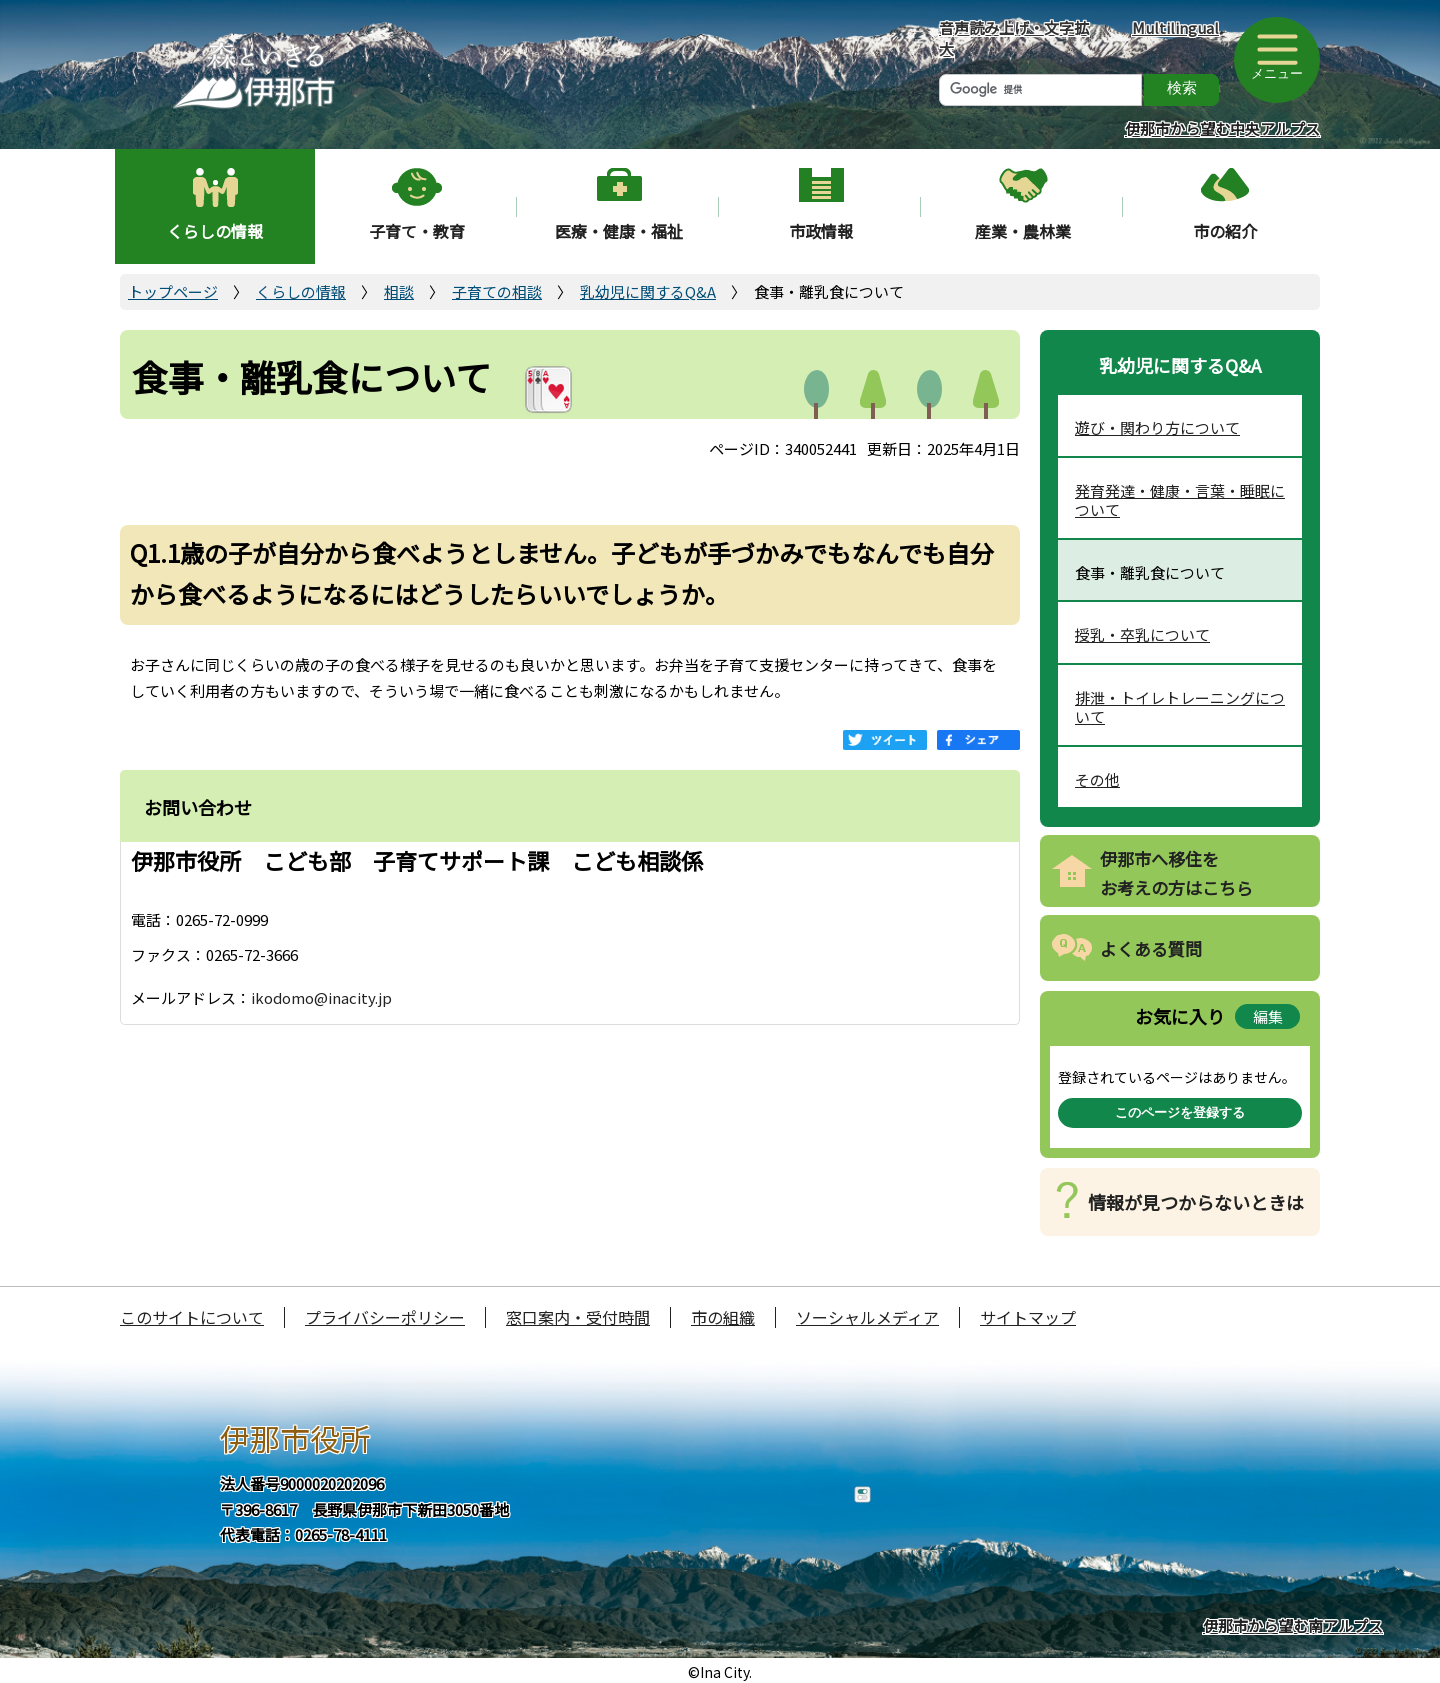  I want to click on launch solitaire card game, so click(548, 389).